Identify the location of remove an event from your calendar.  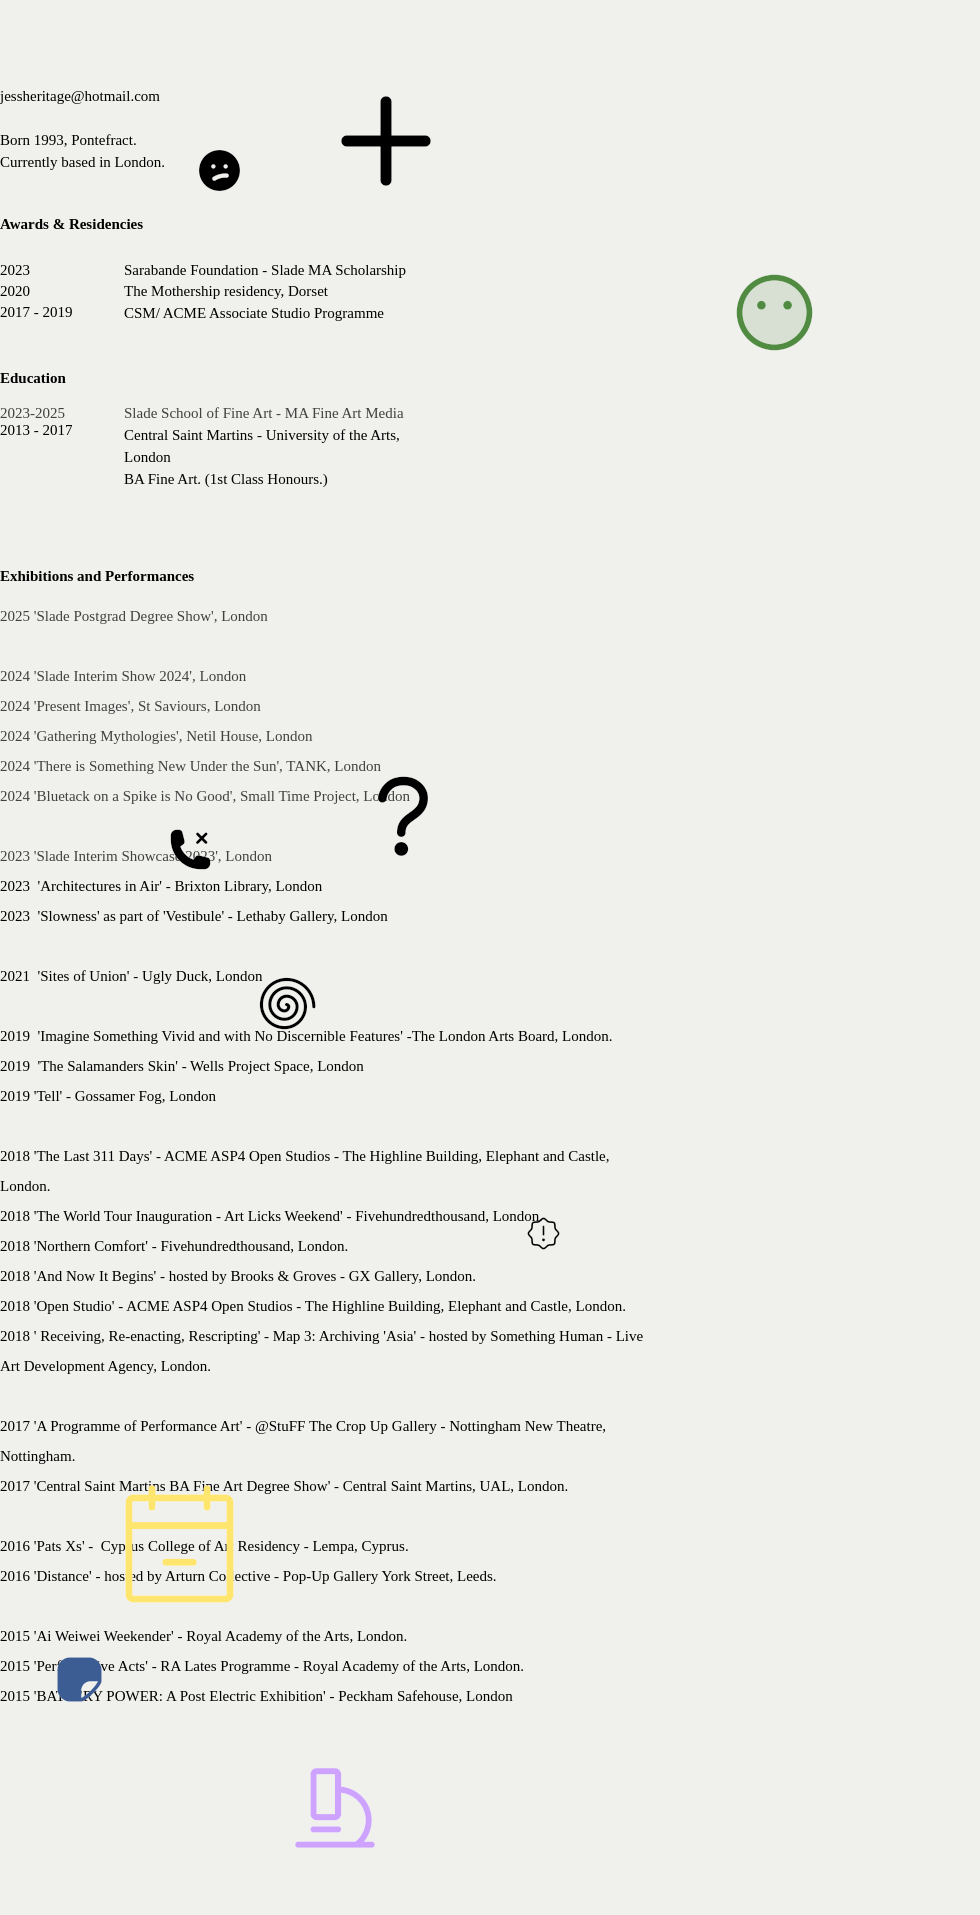
(179, 1548).